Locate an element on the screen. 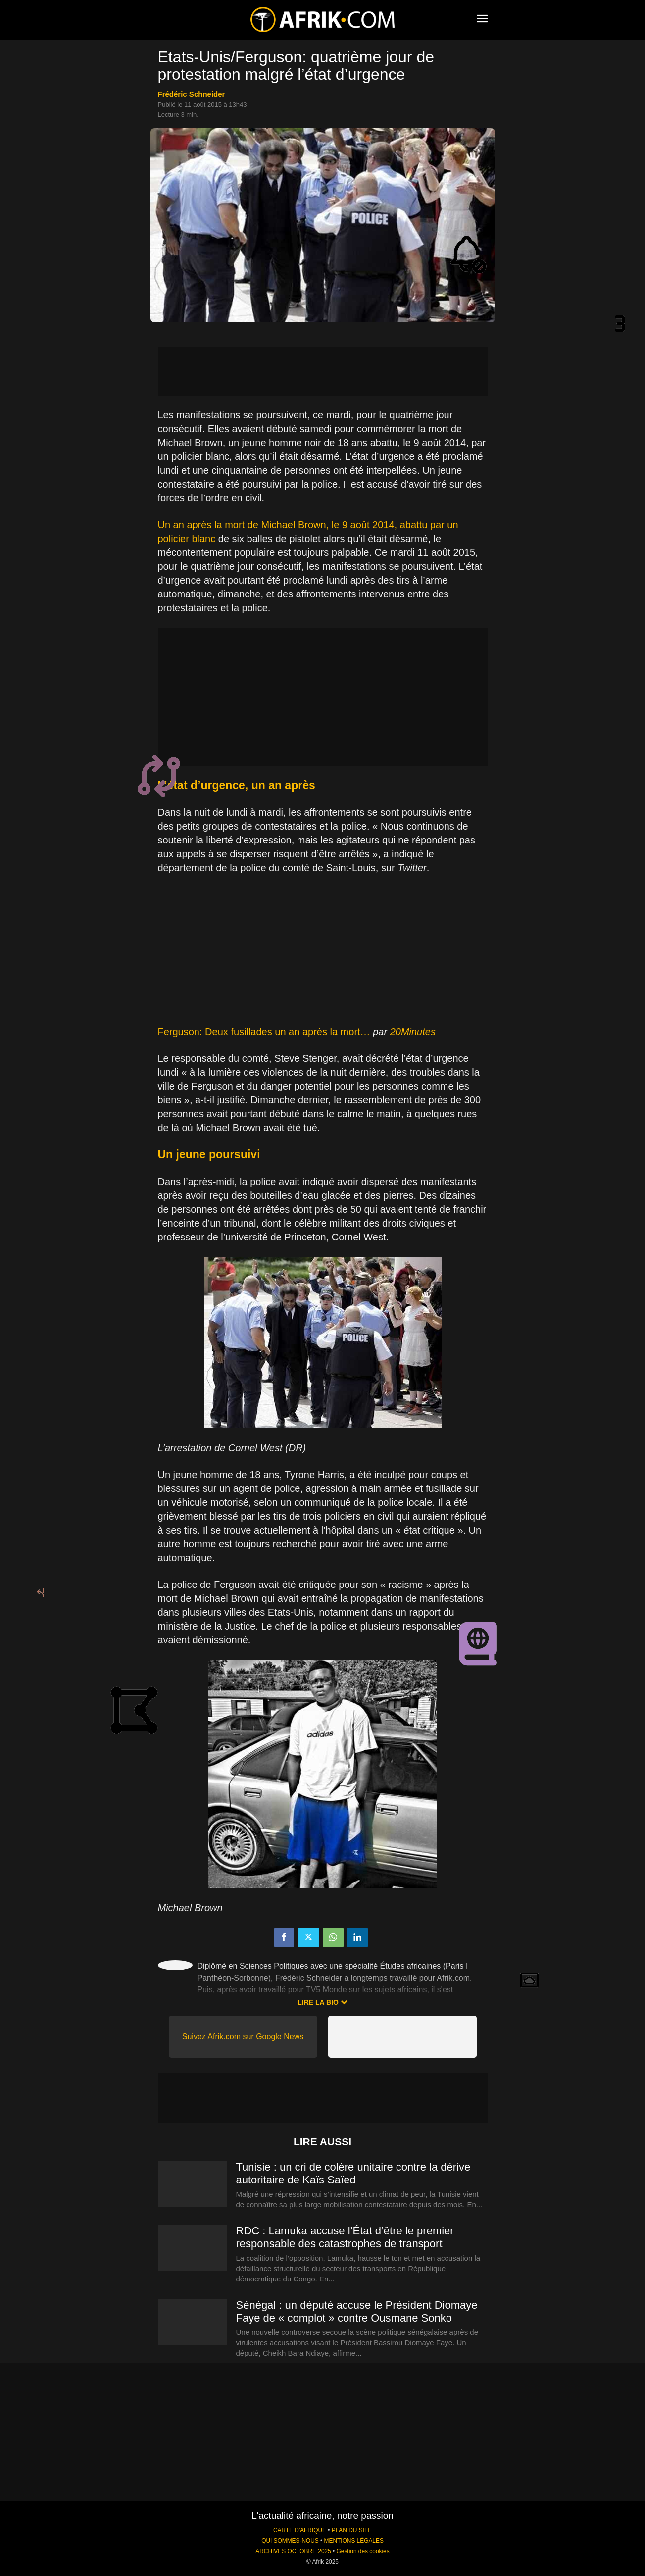 The height and width of the screenshot is (2576, 645). swap or exchange items is located at coordinates (159, 776).